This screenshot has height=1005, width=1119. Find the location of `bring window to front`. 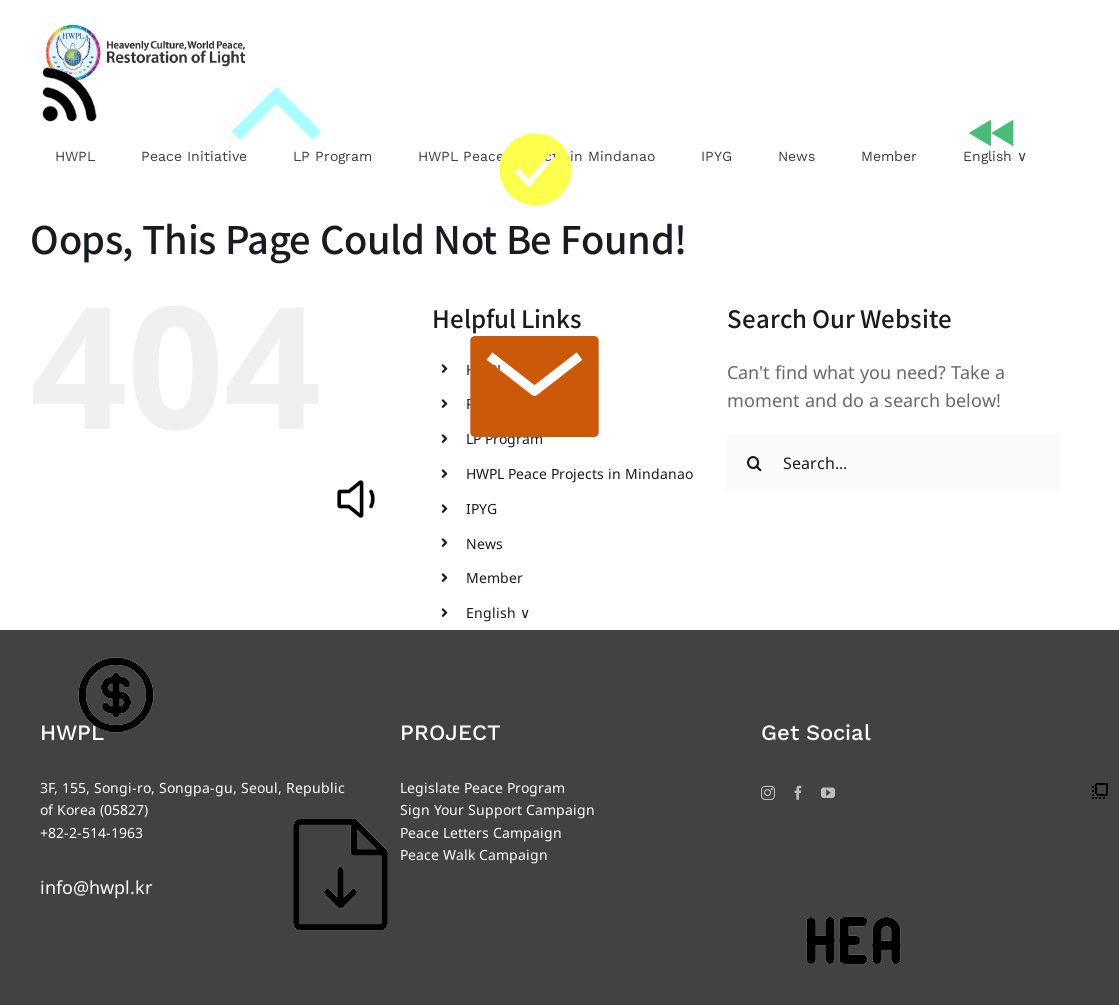

bring window to front is located at coordinates (1100, 791).